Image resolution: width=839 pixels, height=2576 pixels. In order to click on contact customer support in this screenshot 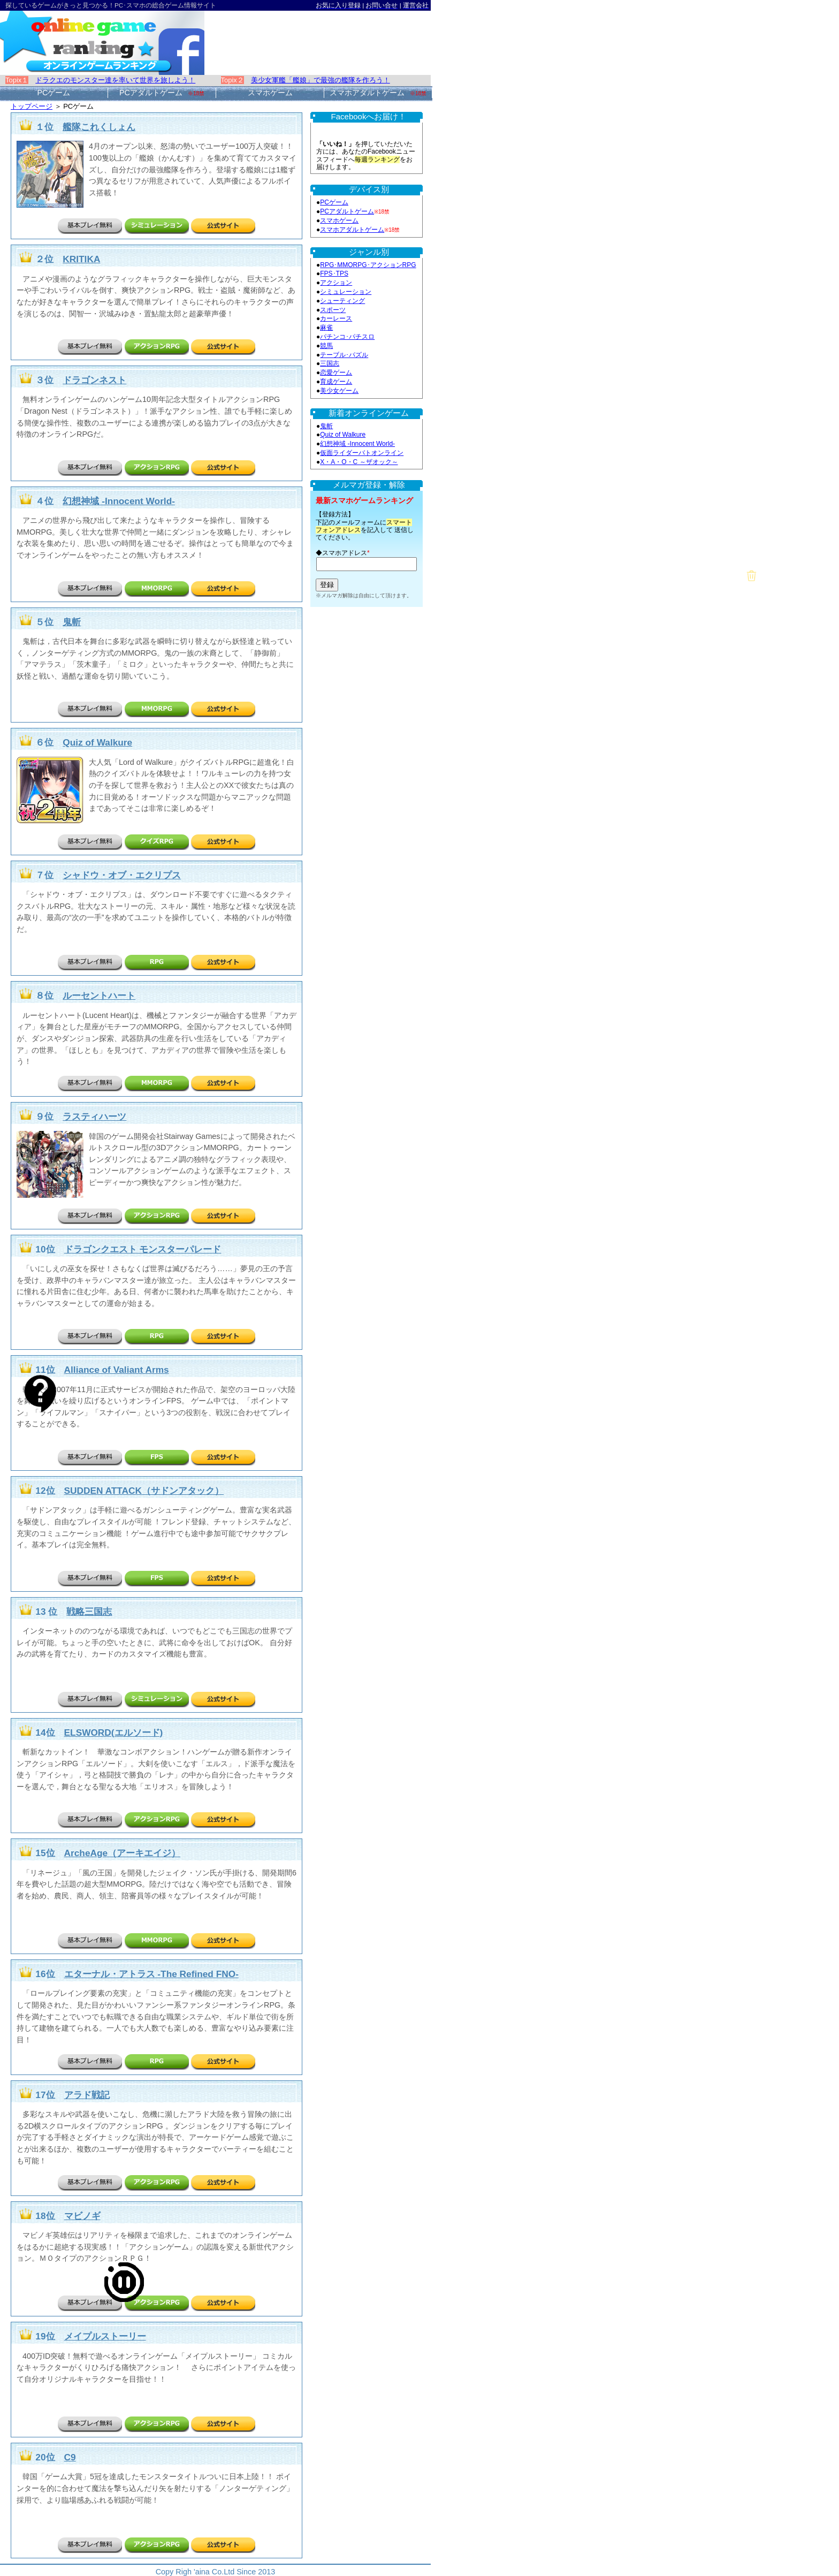, I will do `click(41, 1394)`.